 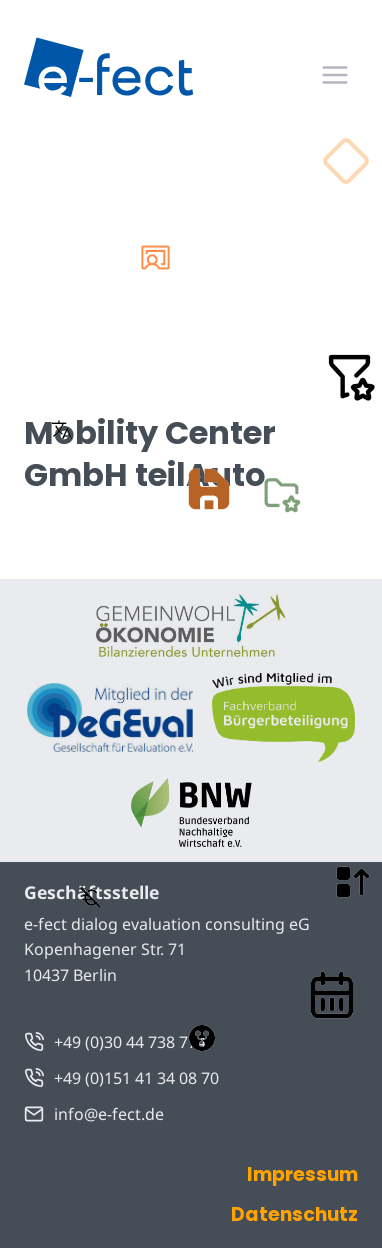 What do you see at coordinates (62, 430) in the screenshot?
I see `change language settings` at bounding box center [62, 430].